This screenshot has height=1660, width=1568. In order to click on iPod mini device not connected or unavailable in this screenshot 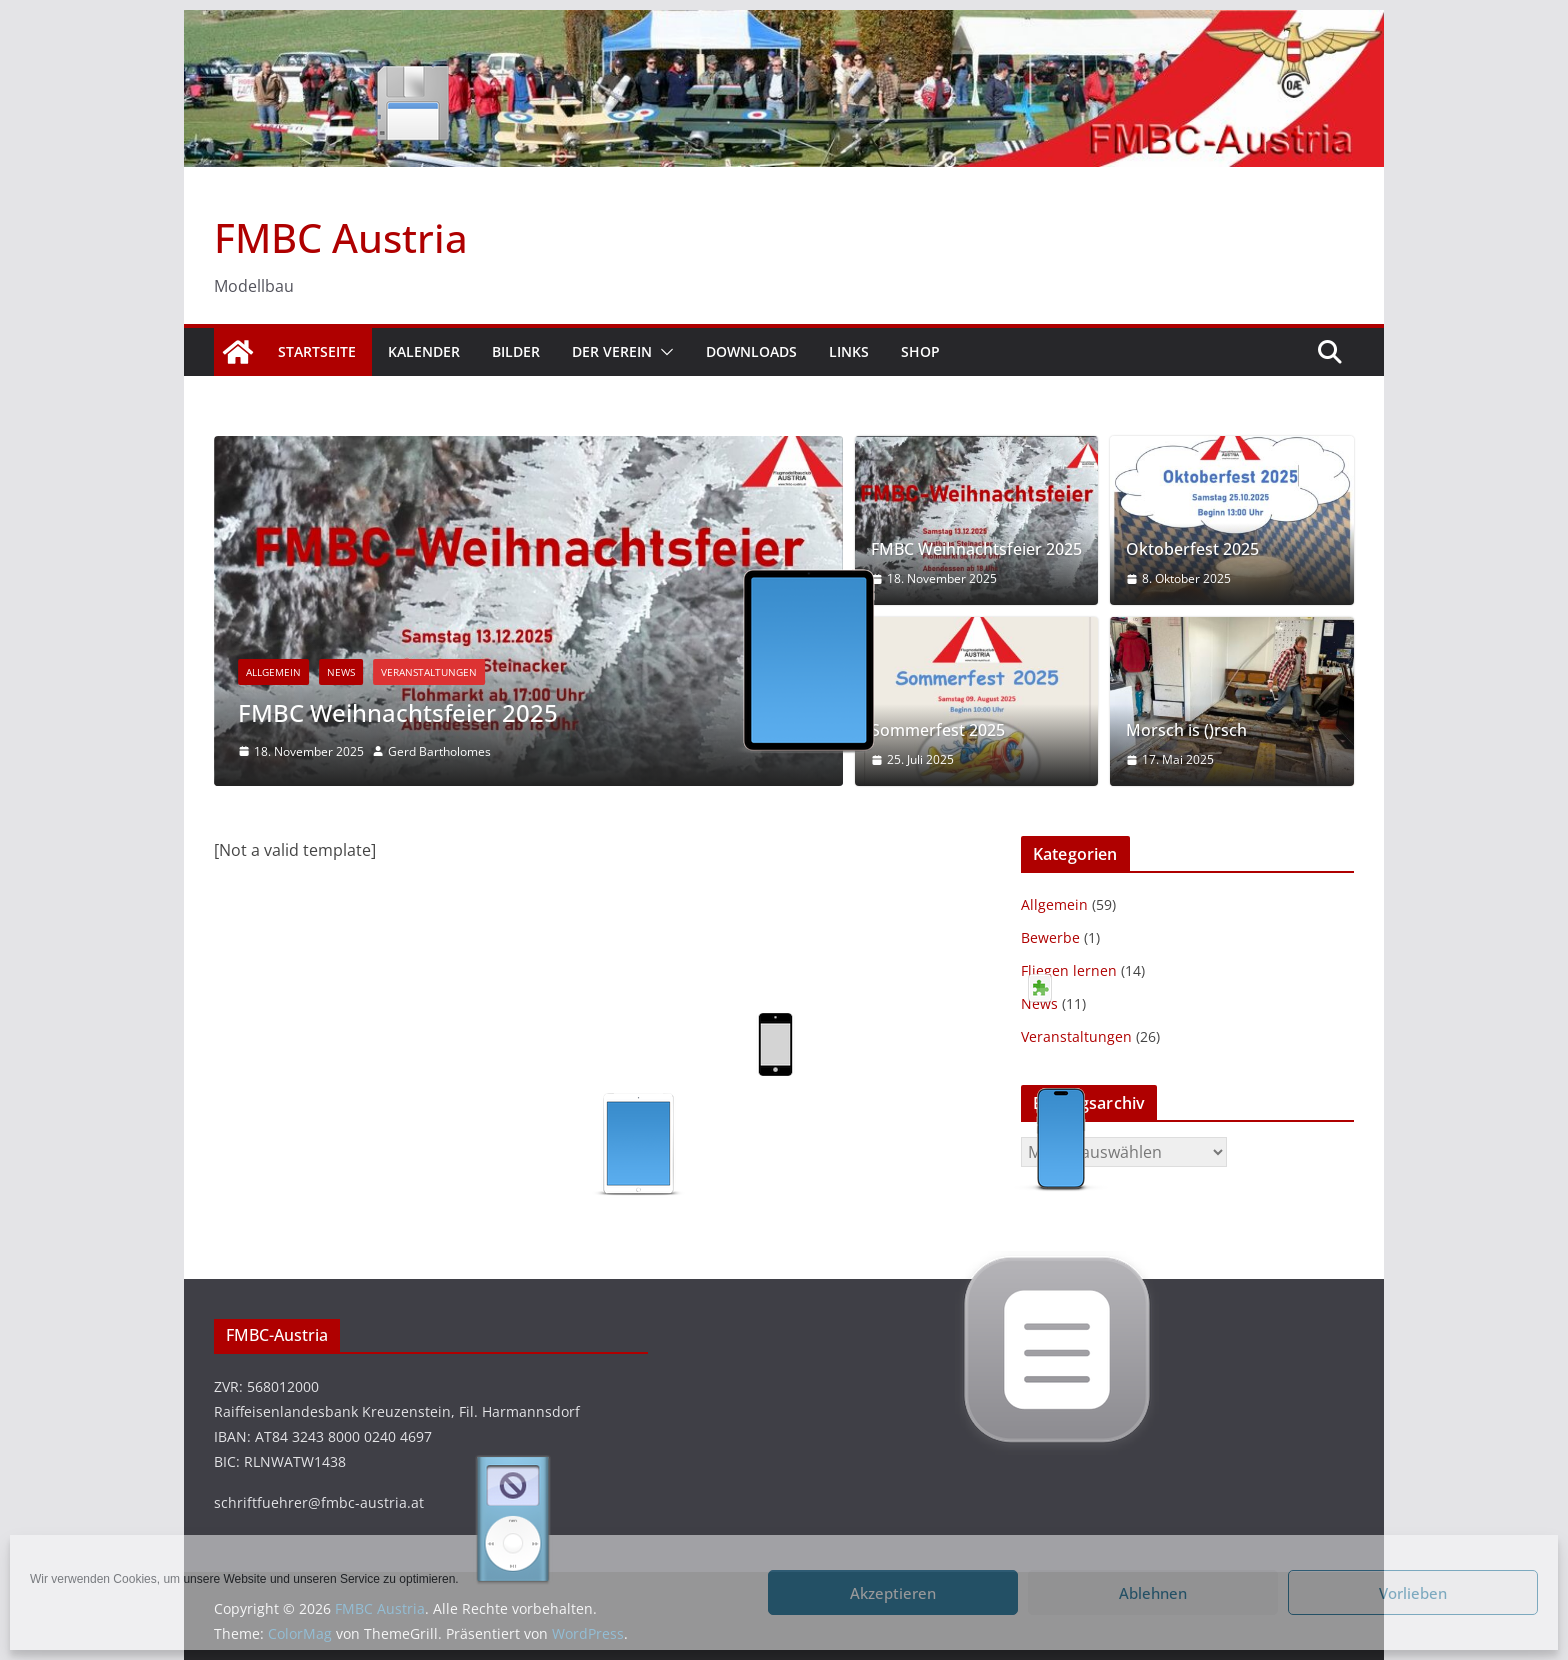, I will do `click(513, 1520)`.